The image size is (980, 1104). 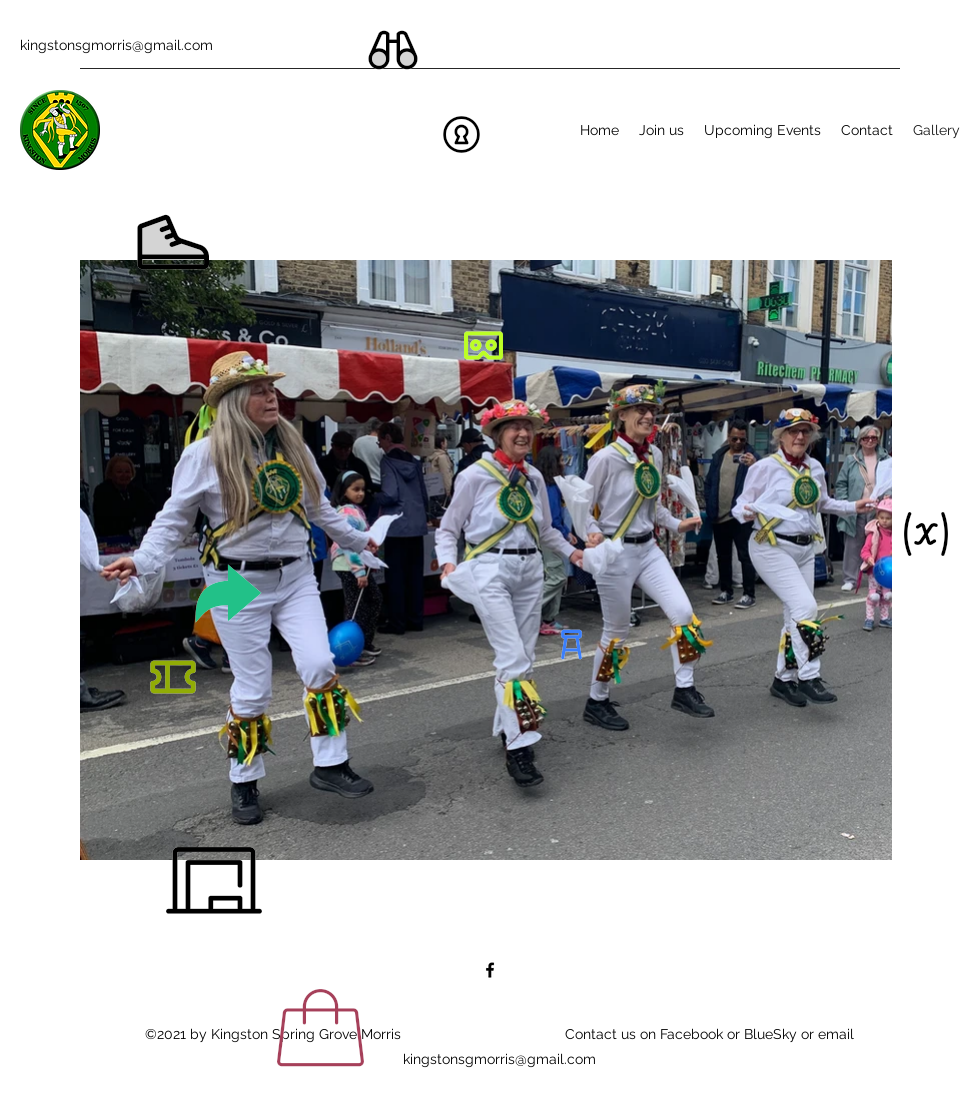 What do you see at coordinates (173, 677) in the screenshot?
I see `view your tickets or passes` at bounding box center [173, 677].